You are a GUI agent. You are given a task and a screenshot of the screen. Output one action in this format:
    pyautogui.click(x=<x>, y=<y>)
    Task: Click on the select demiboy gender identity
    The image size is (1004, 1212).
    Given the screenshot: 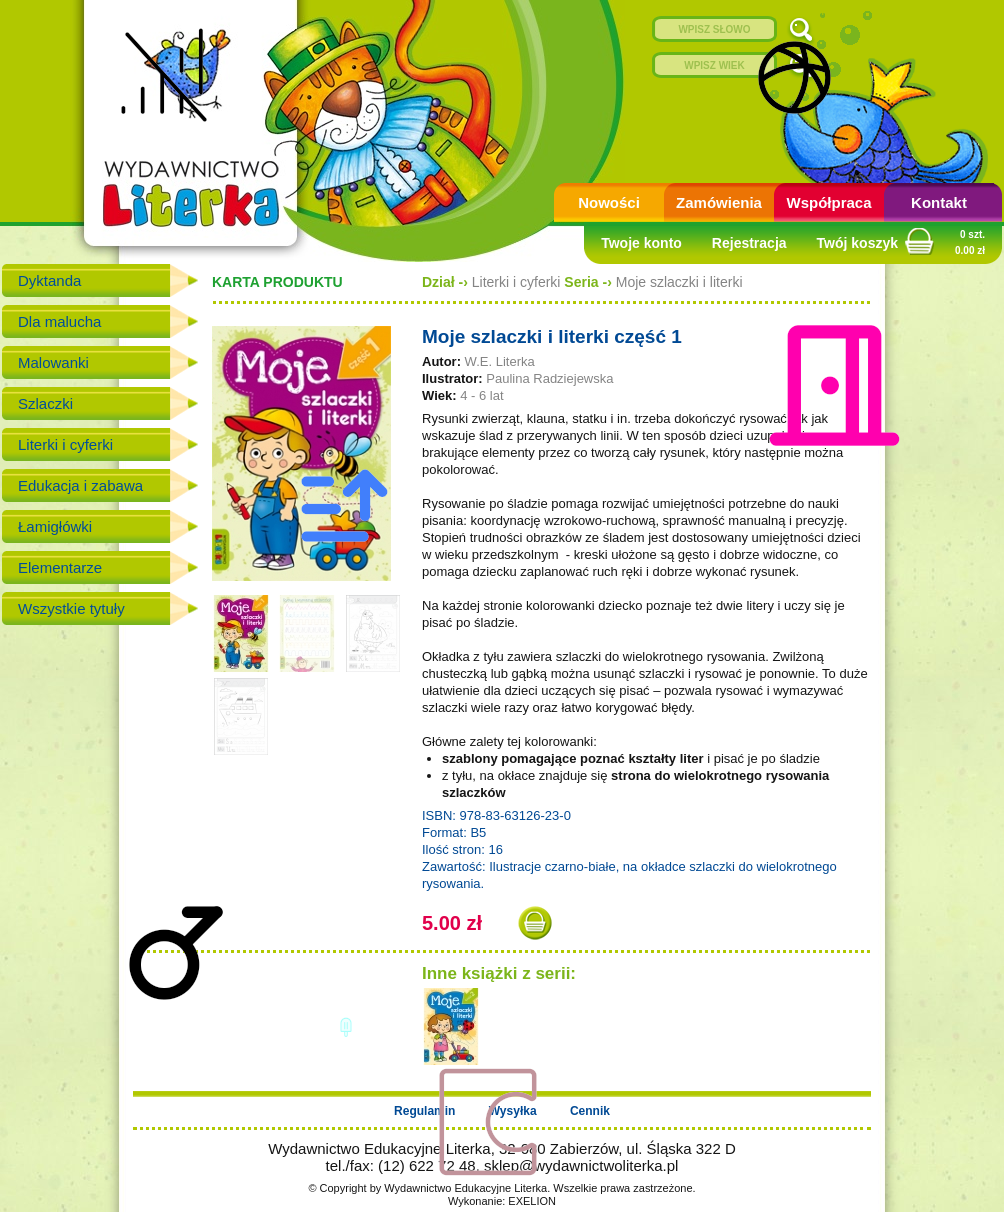 What is the action you would take?
    pyautogui.click(x=176, y=953)
    